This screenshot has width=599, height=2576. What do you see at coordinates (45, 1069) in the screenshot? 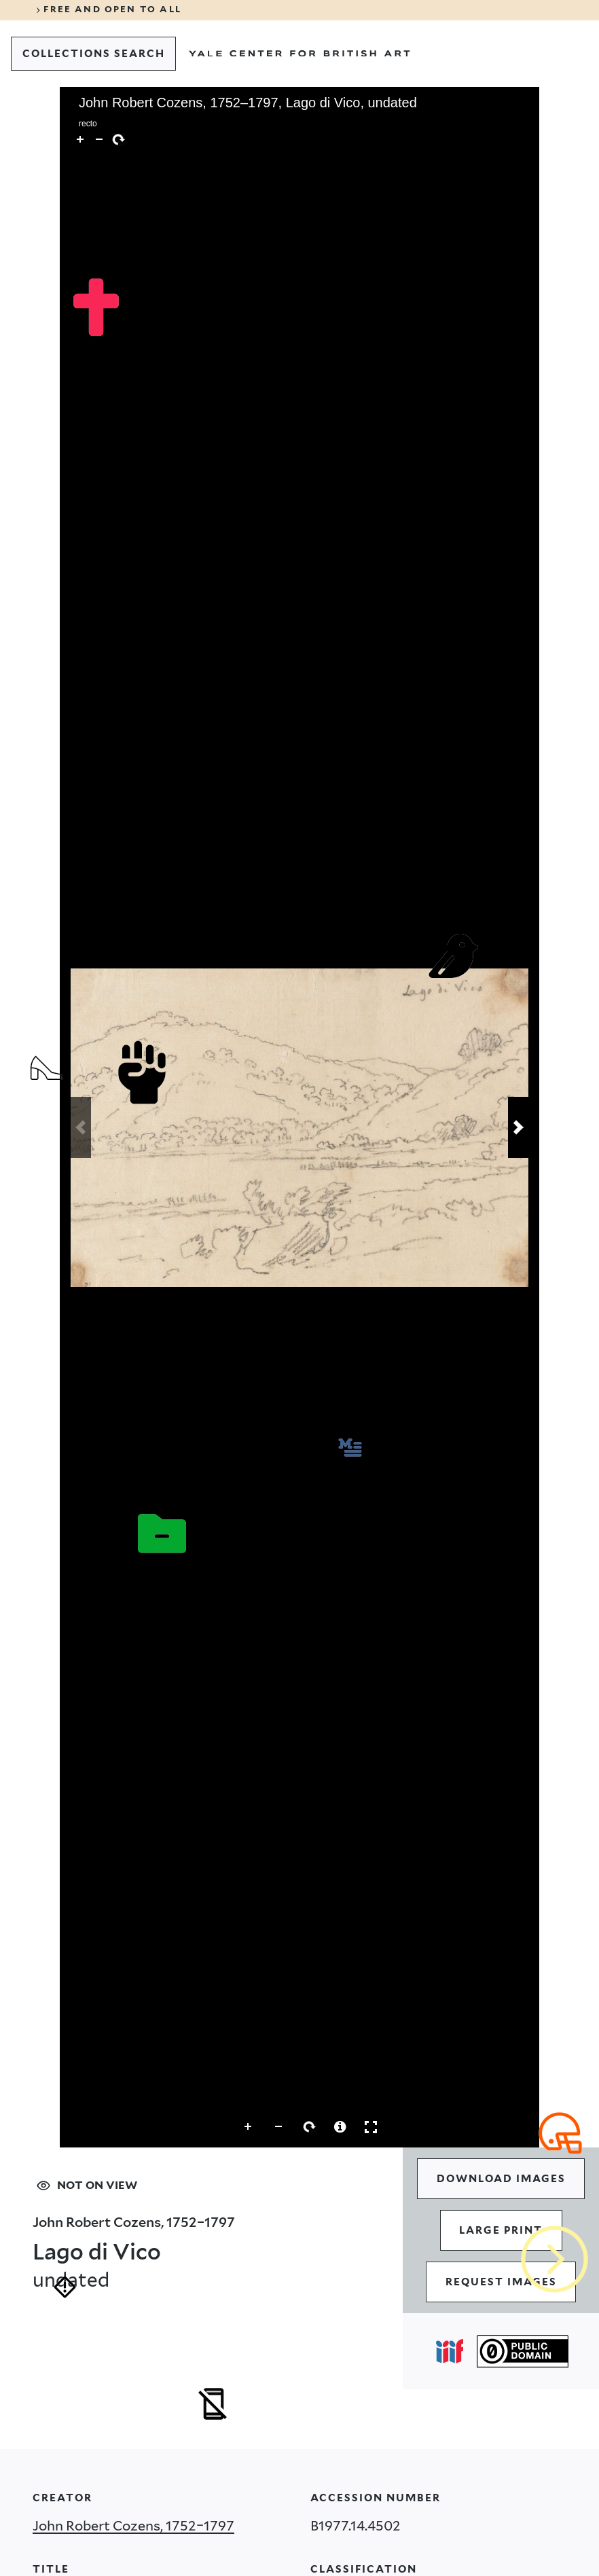
I see `browse women's footwear or shoes` at bounding box center [45, 1069].